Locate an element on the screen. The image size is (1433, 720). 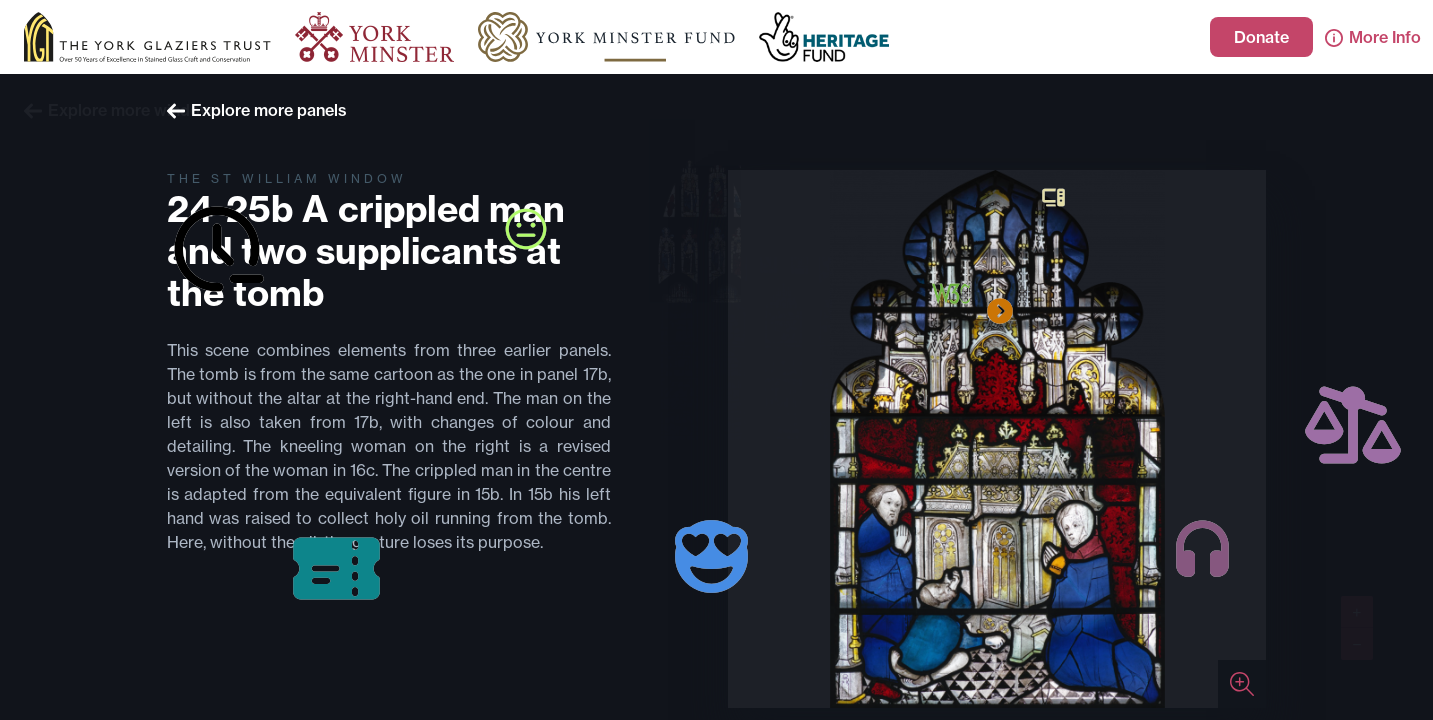
rate your experience as neutral is located at coordinates (526, 229).